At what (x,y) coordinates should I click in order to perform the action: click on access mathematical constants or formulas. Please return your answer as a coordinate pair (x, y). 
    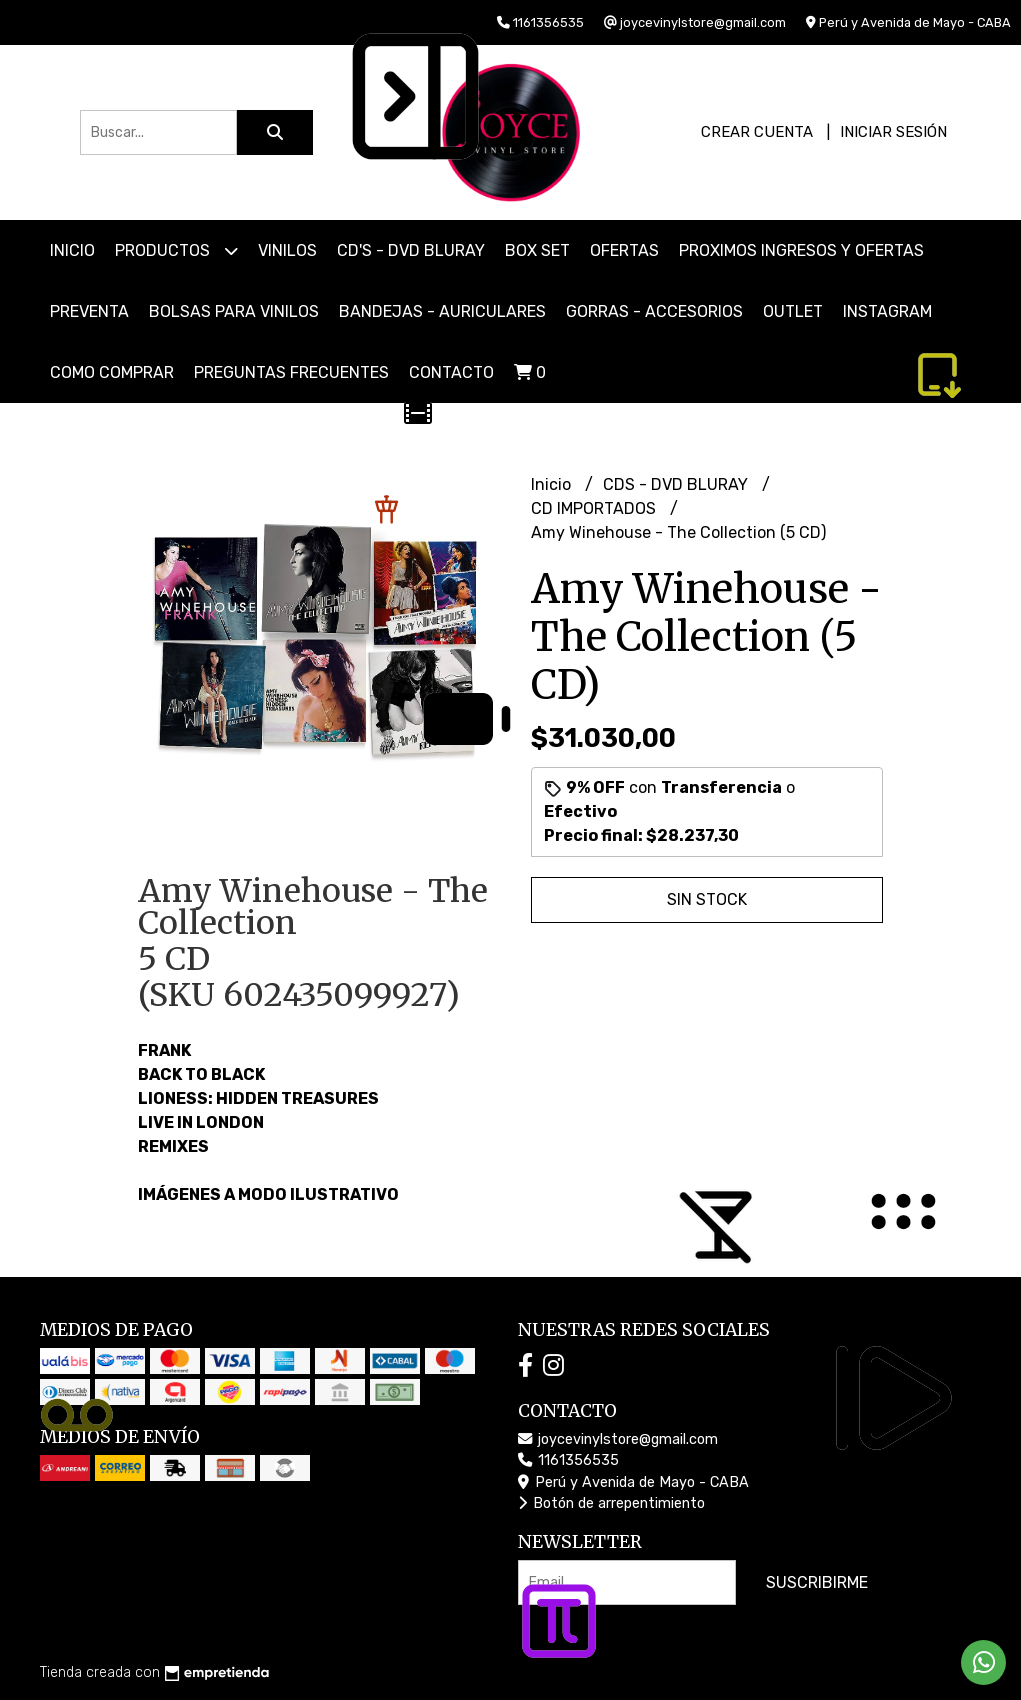
    Looking at the image, I should click on (559, 1621).